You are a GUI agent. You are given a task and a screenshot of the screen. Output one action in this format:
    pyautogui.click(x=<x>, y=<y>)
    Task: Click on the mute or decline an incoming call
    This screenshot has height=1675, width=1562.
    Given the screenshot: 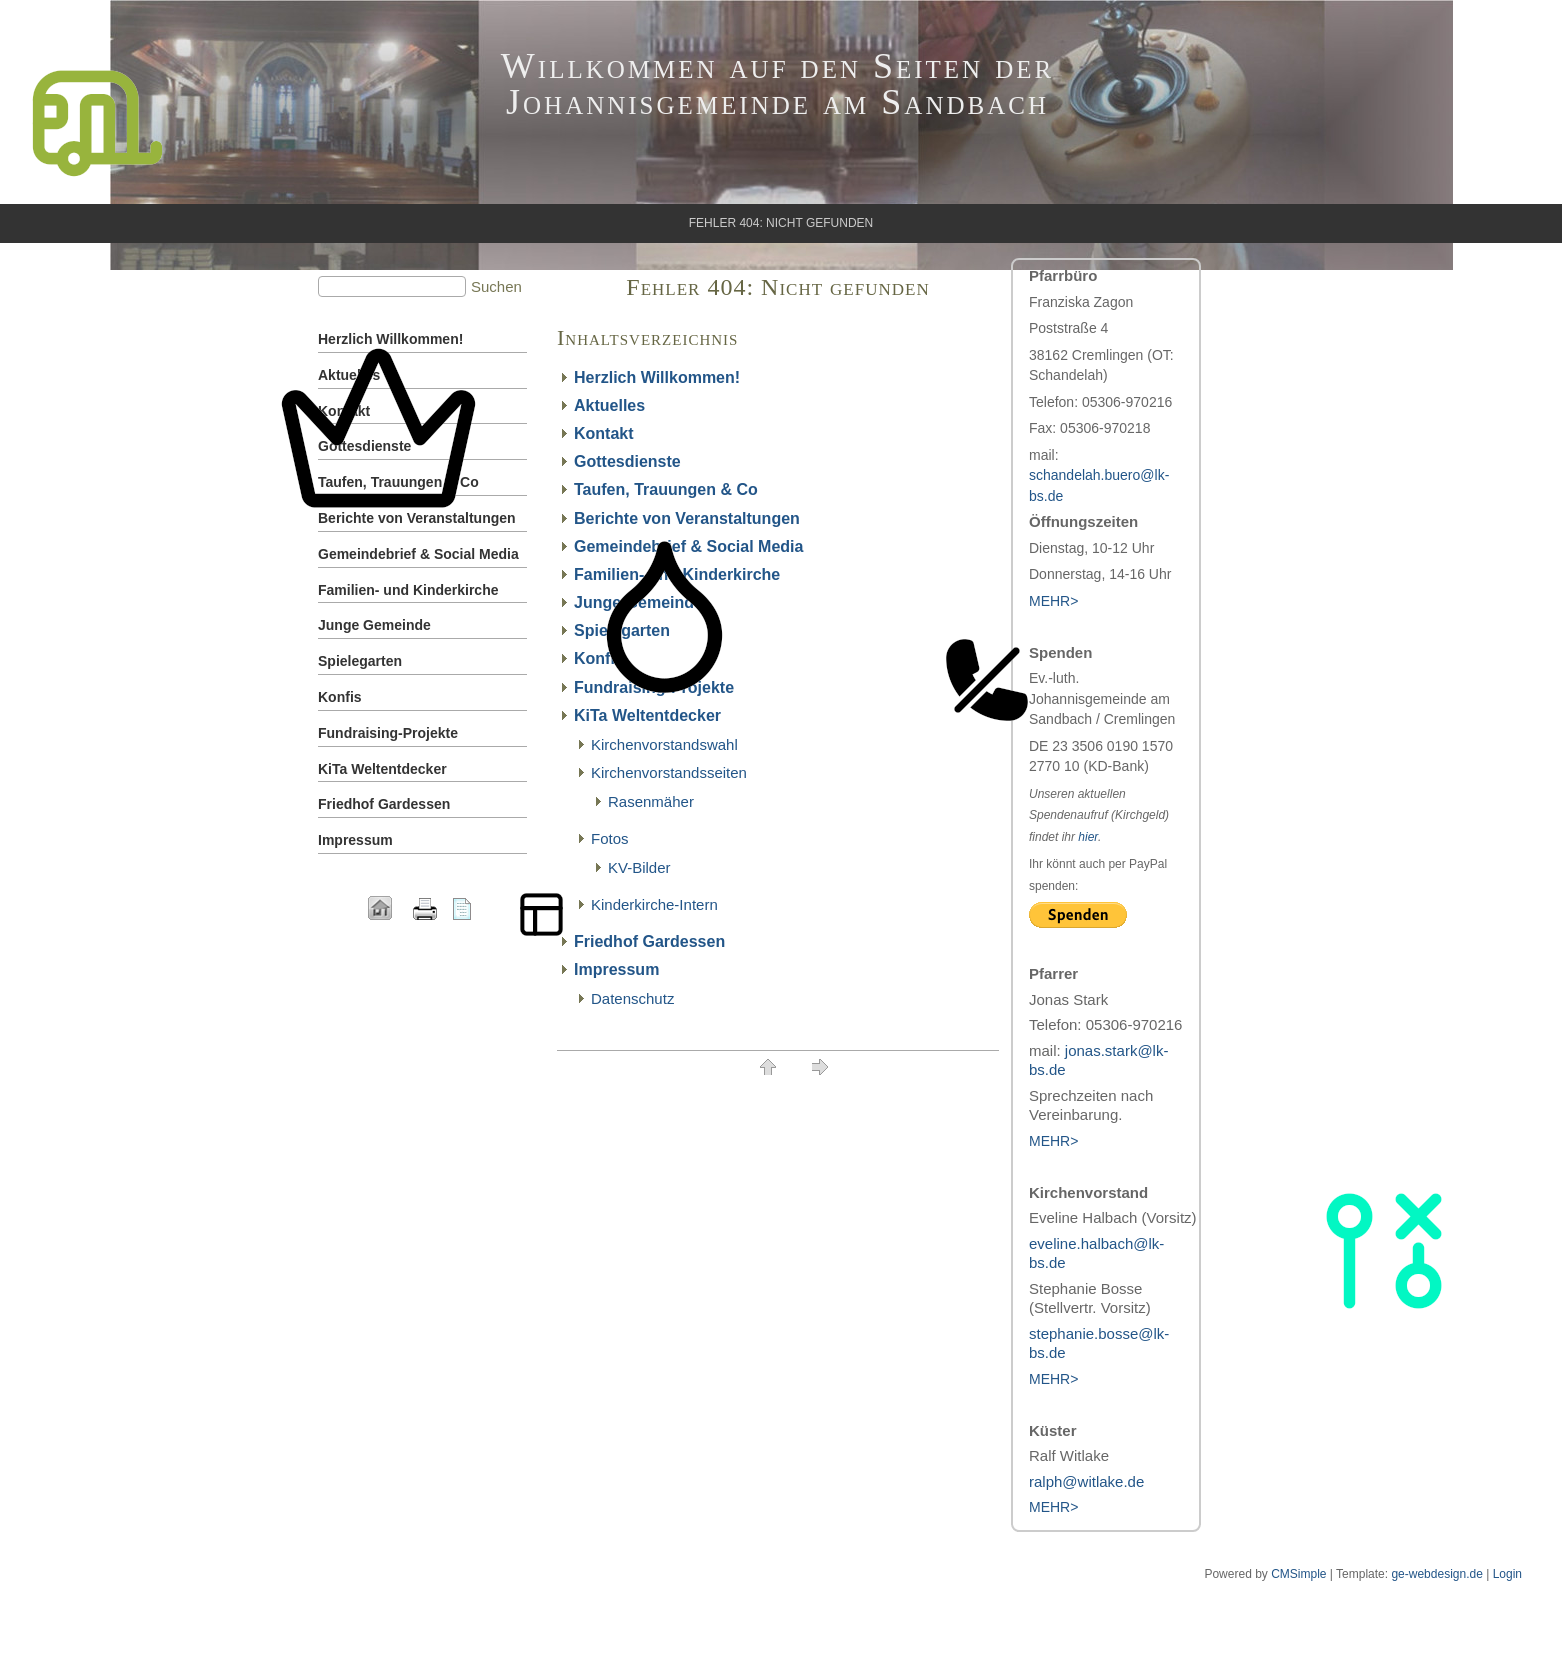 What is the action you would take?
    pyautogui.click(x=987, y=680)
    